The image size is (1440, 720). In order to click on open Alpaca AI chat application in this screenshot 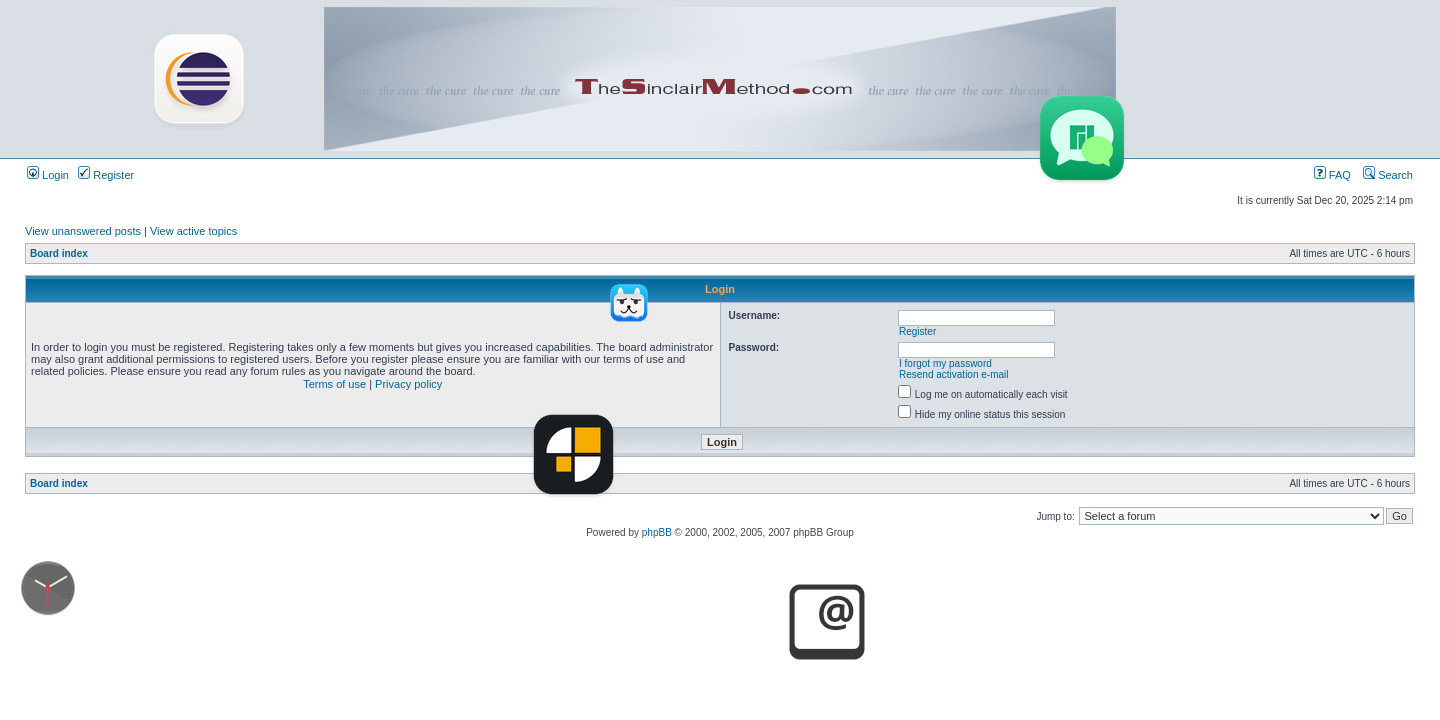, I will do `click(629, 303)`.